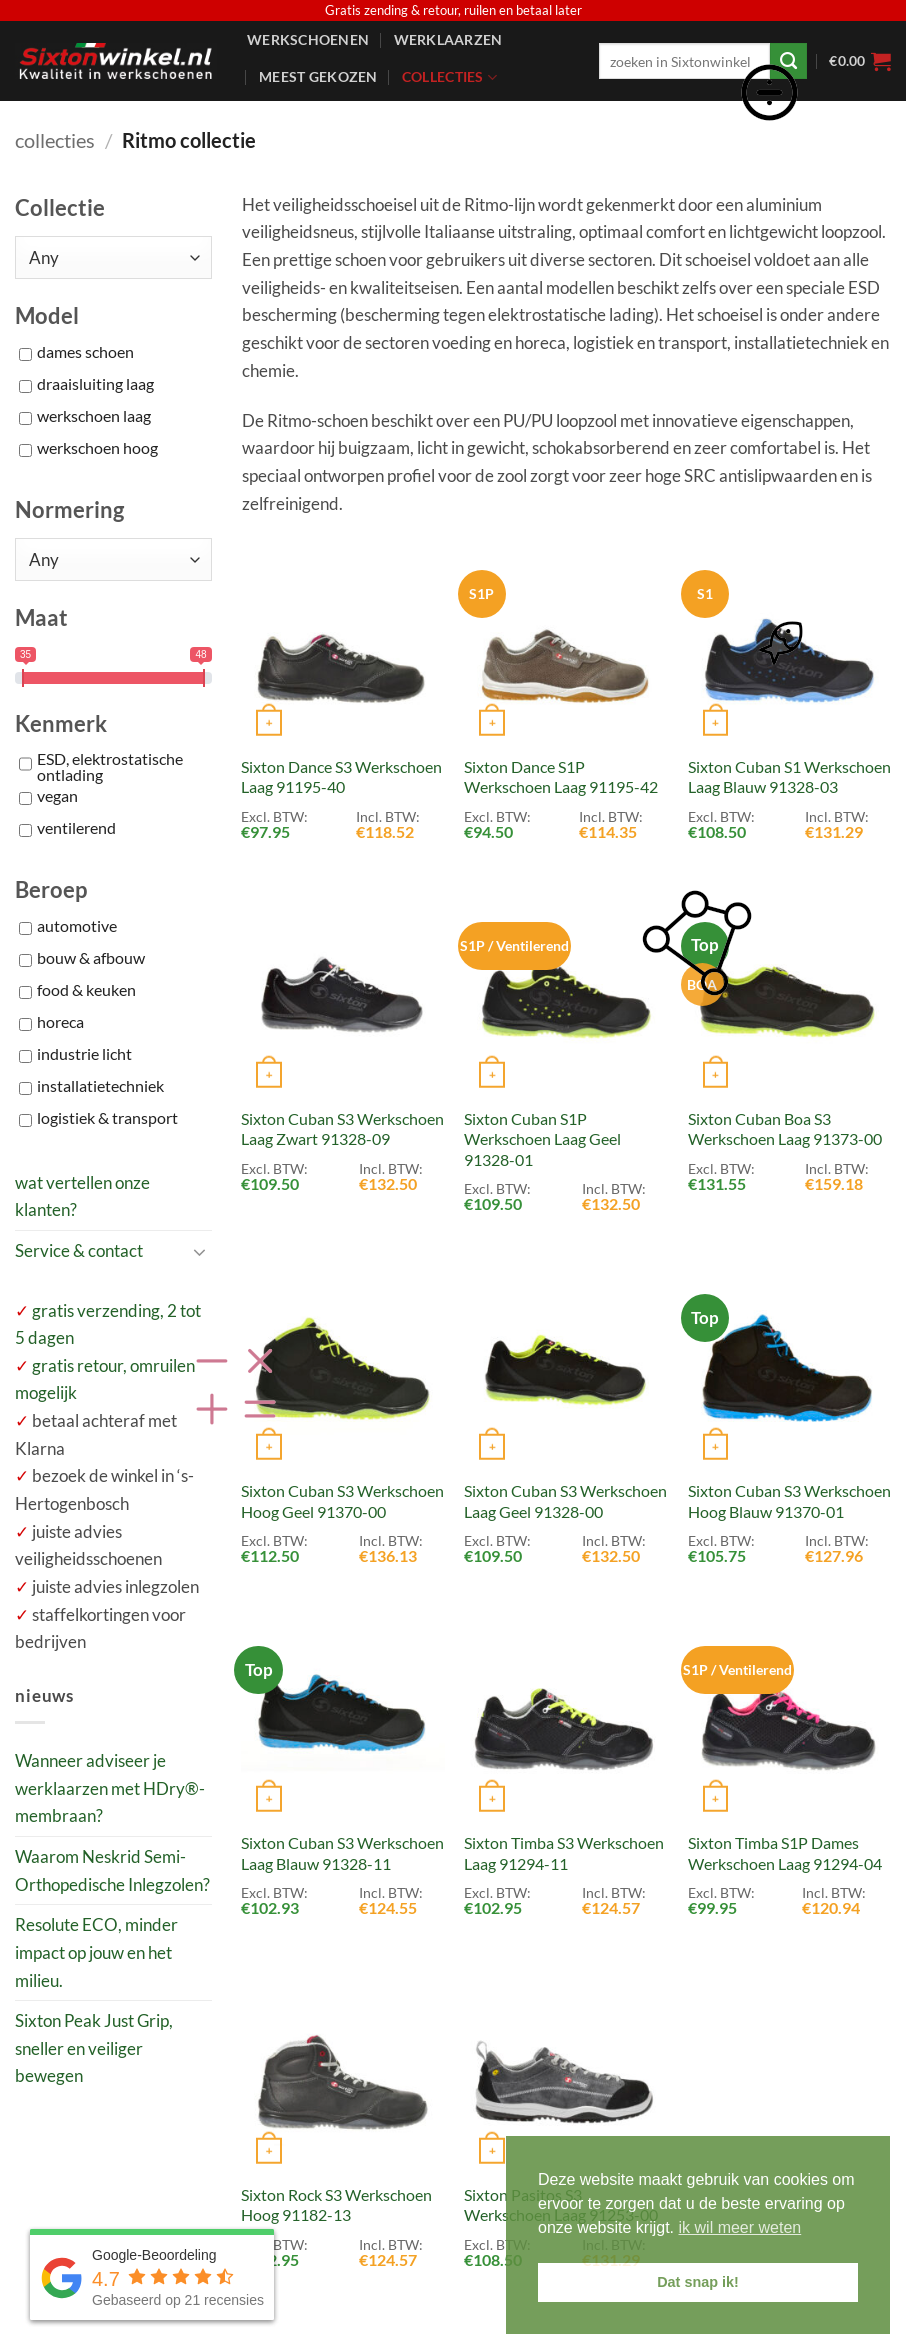  Describe the element at coordinates (236, 1385) in the screenshot. I see `access calculator or math functions` at that location.